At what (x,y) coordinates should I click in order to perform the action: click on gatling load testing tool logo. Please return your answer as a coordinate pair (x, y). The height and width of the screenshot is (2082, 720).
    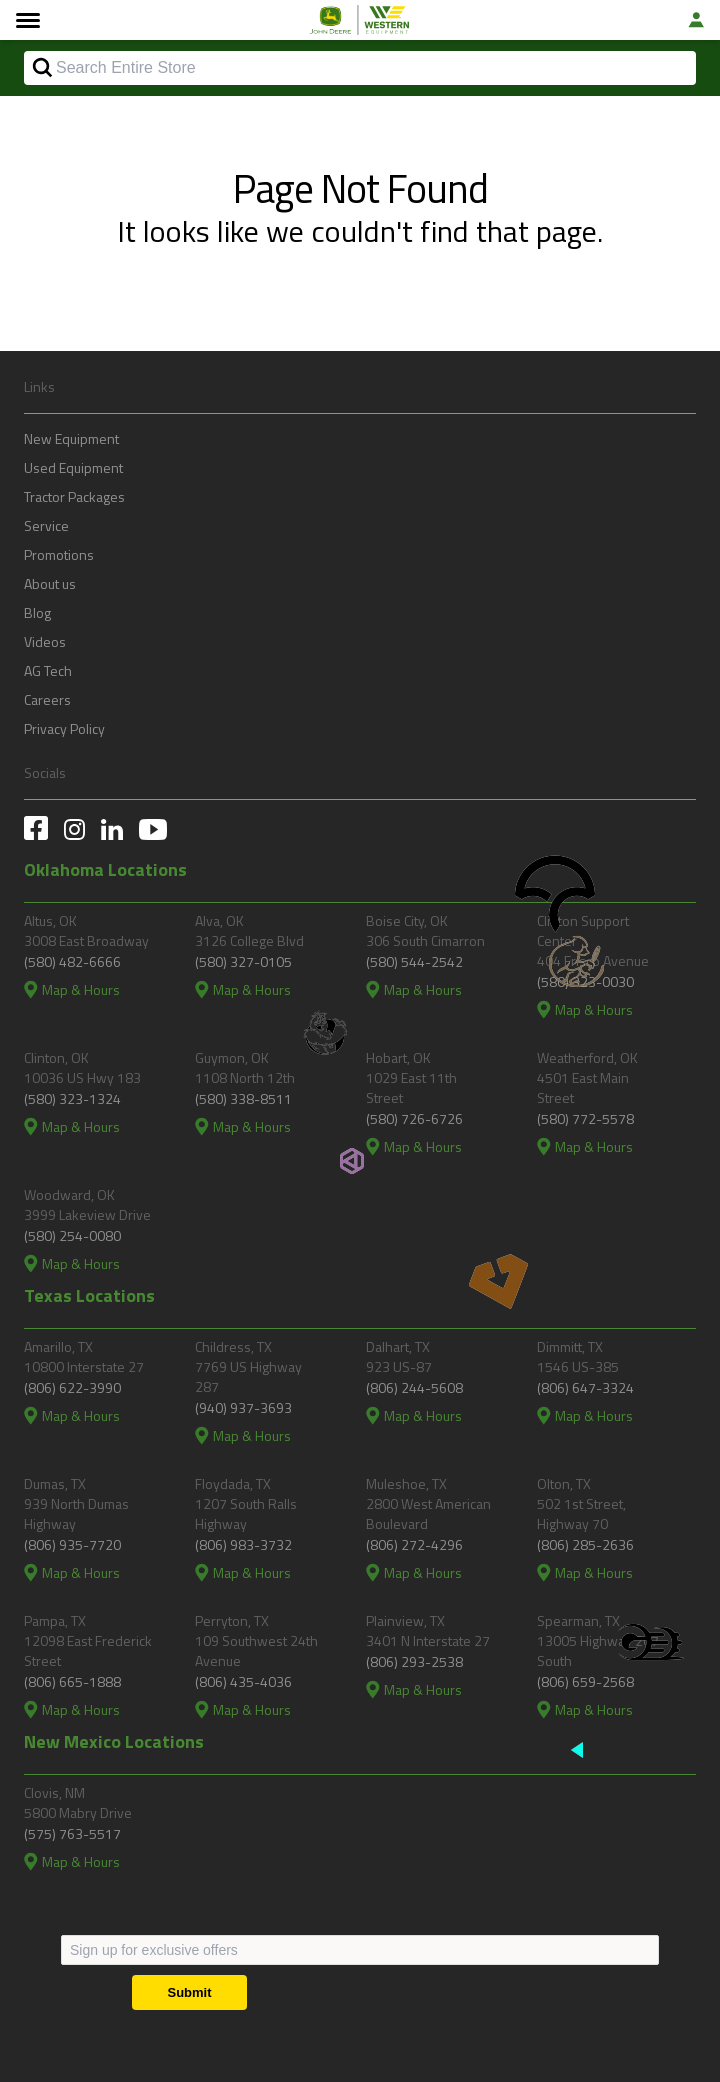
    Looking at the image, I should click on (651, 1642).